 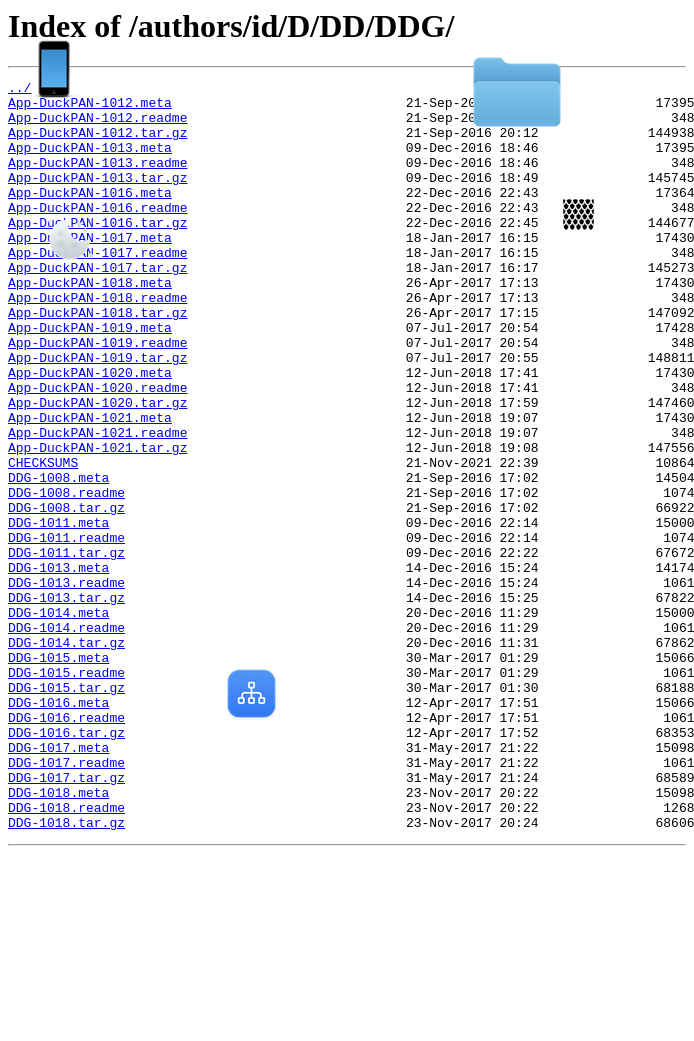 I want to click on access network connection settings, so click(x=251, y=694).